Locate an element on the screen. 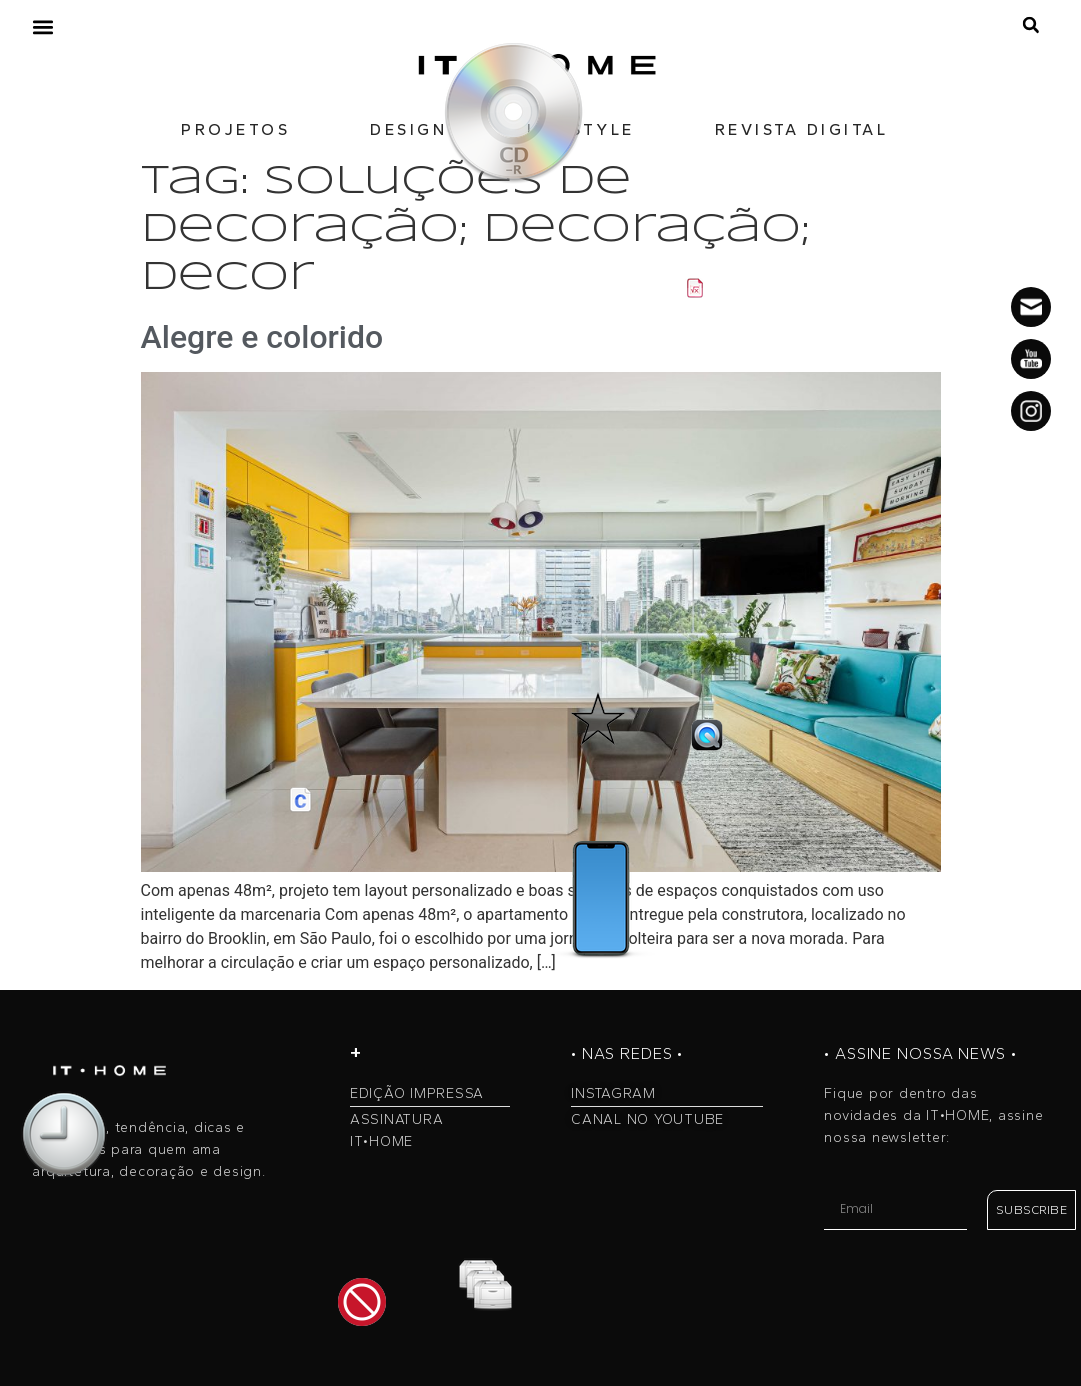 The height and width of the screenshot is (1386, 1081). view VIP contacts in mail is located at coordinates (598, 719).